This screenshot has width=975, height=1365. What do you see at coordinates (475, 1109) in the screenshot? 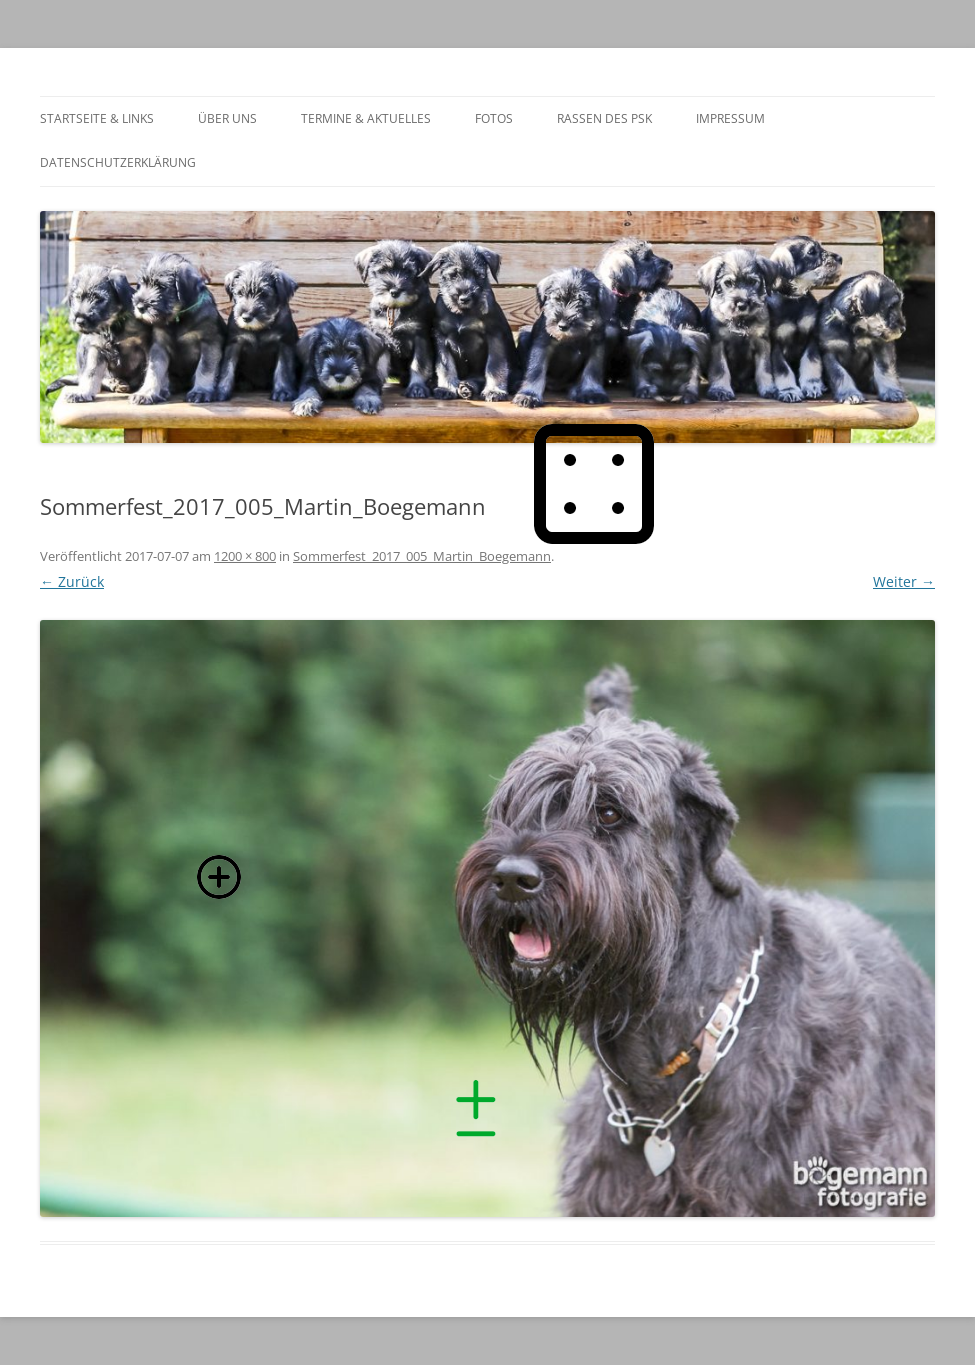
I see `view code differences or changes` at bounding box center [475, 1109].